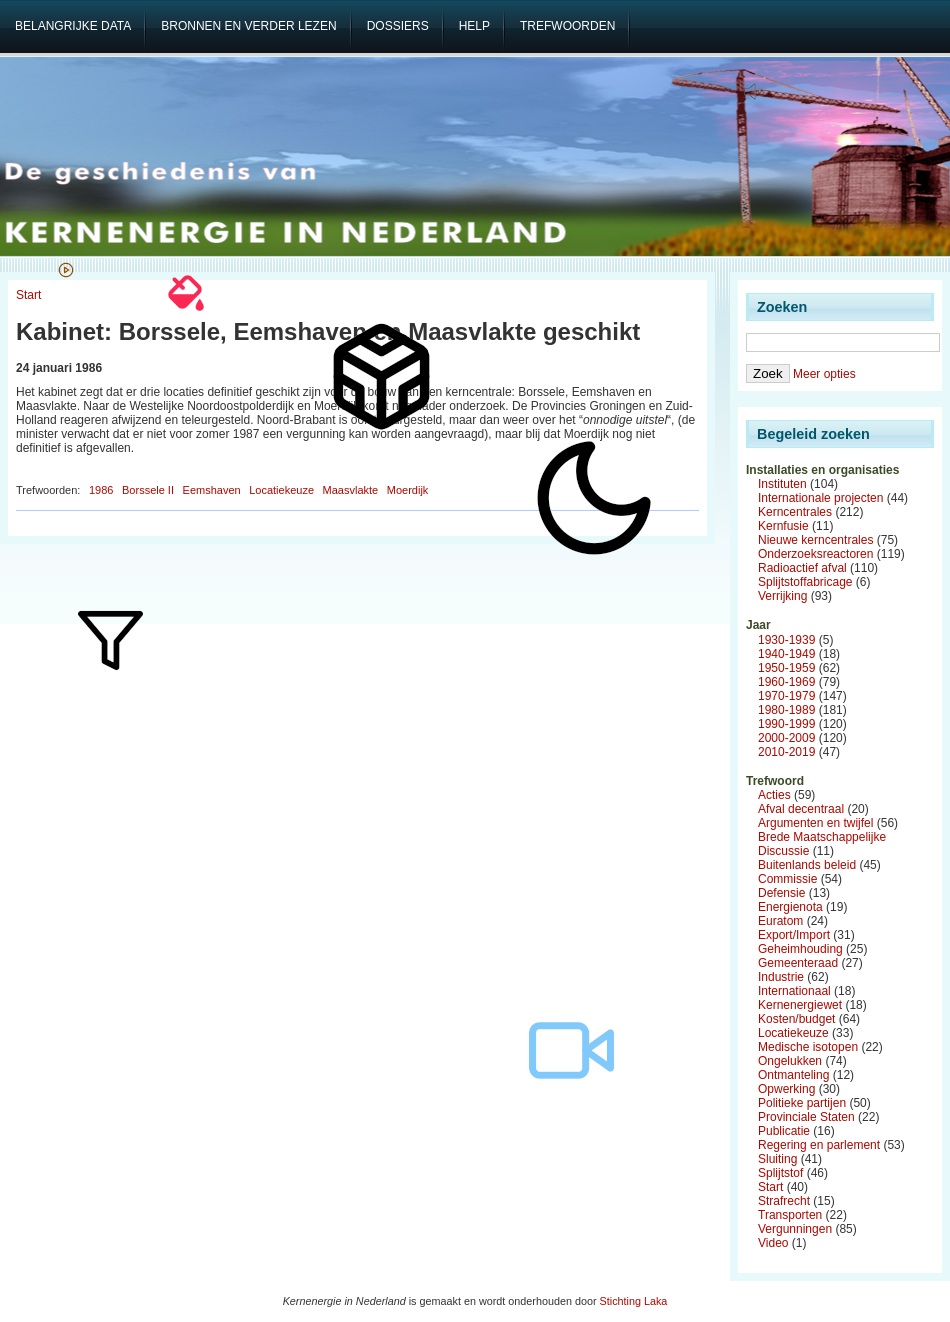 The width and height of the screenshot is (950, 1322). I want to click on open codesandbox development environment, so click(381, 376).